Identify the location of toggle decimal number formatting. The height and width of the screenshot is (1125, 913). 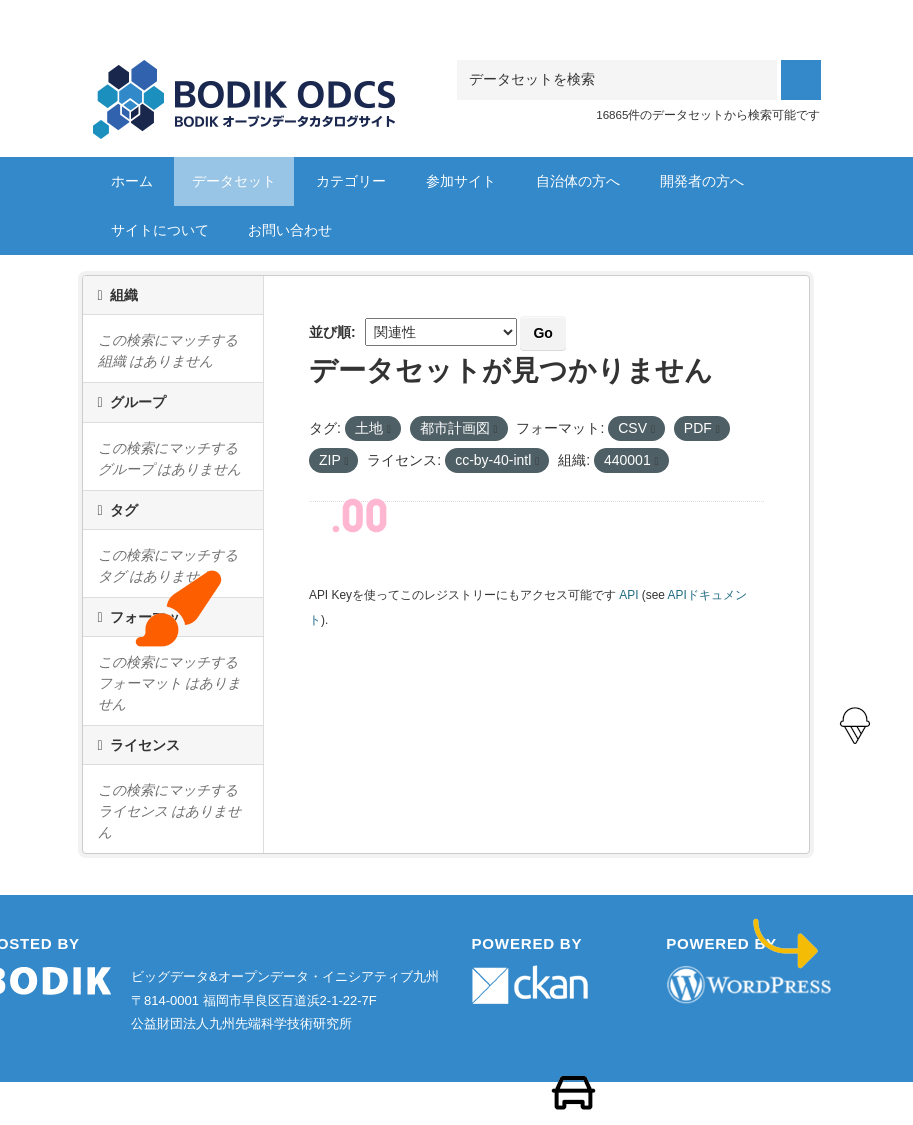
(359, 515).